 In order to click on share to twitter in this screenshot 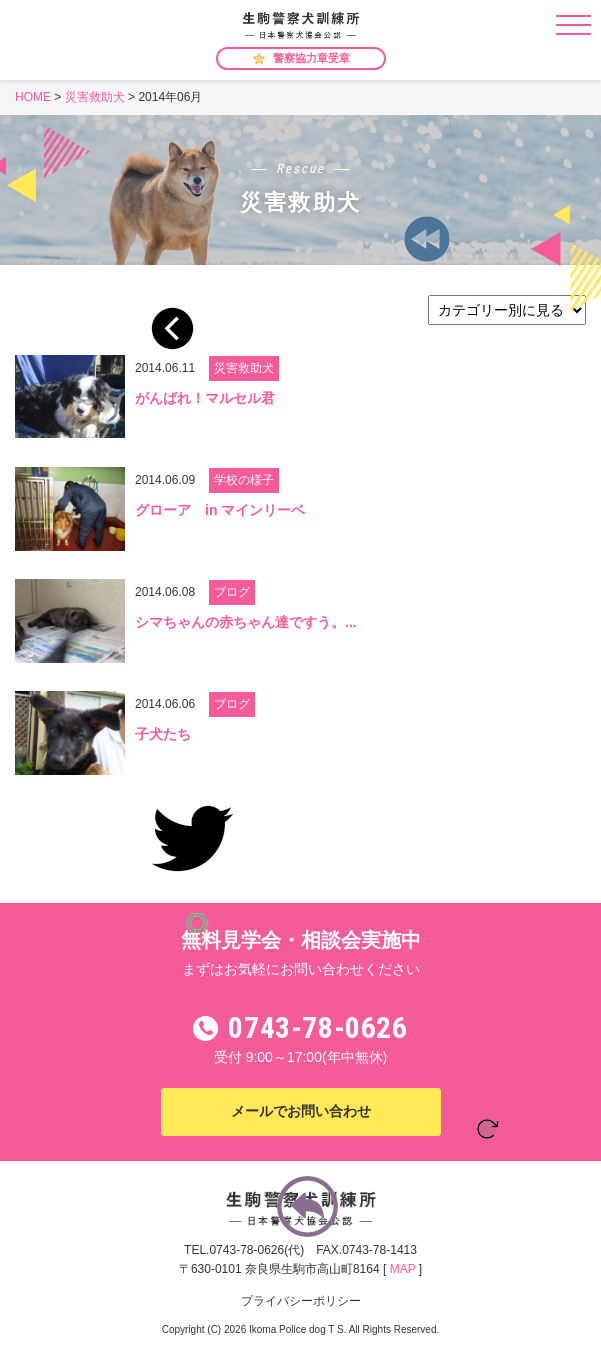, I will do `click(192, 838)`.